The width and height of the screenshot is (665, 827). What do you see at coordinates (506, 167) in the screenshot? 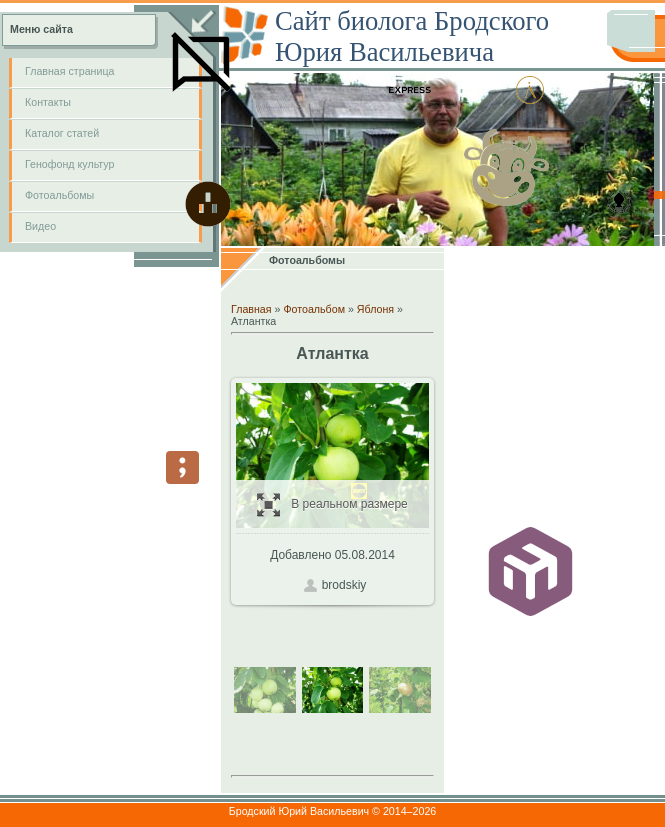
I see `open the HappyCow app for finding vegan and vegetarian restaurants` at bounding box center [506, 167].